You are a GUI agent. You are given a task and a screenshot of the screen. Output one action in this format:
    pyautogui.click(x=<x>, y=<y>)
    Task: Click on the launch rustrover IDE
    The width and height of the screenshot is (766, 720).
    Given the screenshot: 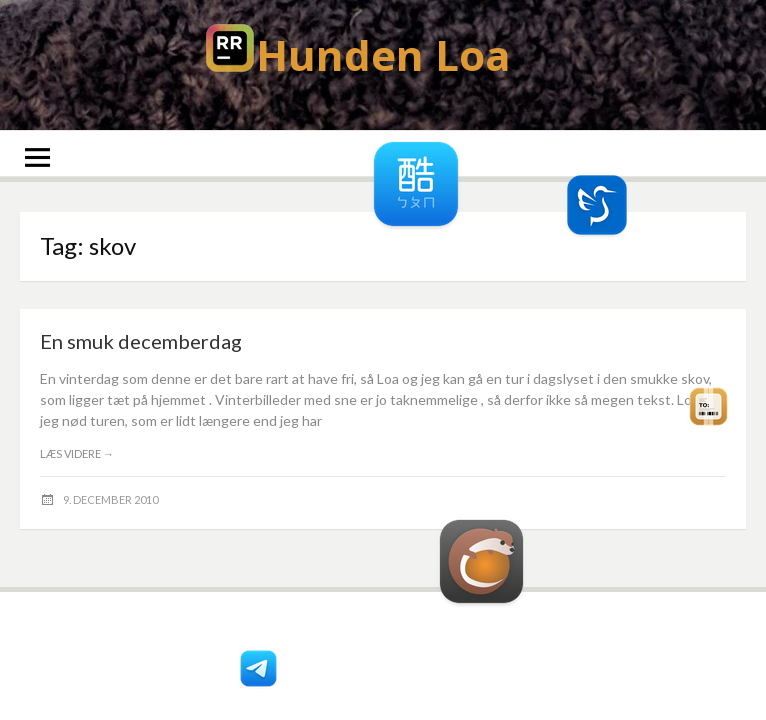 What is the action you would take?
    pyautogui.click(x=230, y=48)
    